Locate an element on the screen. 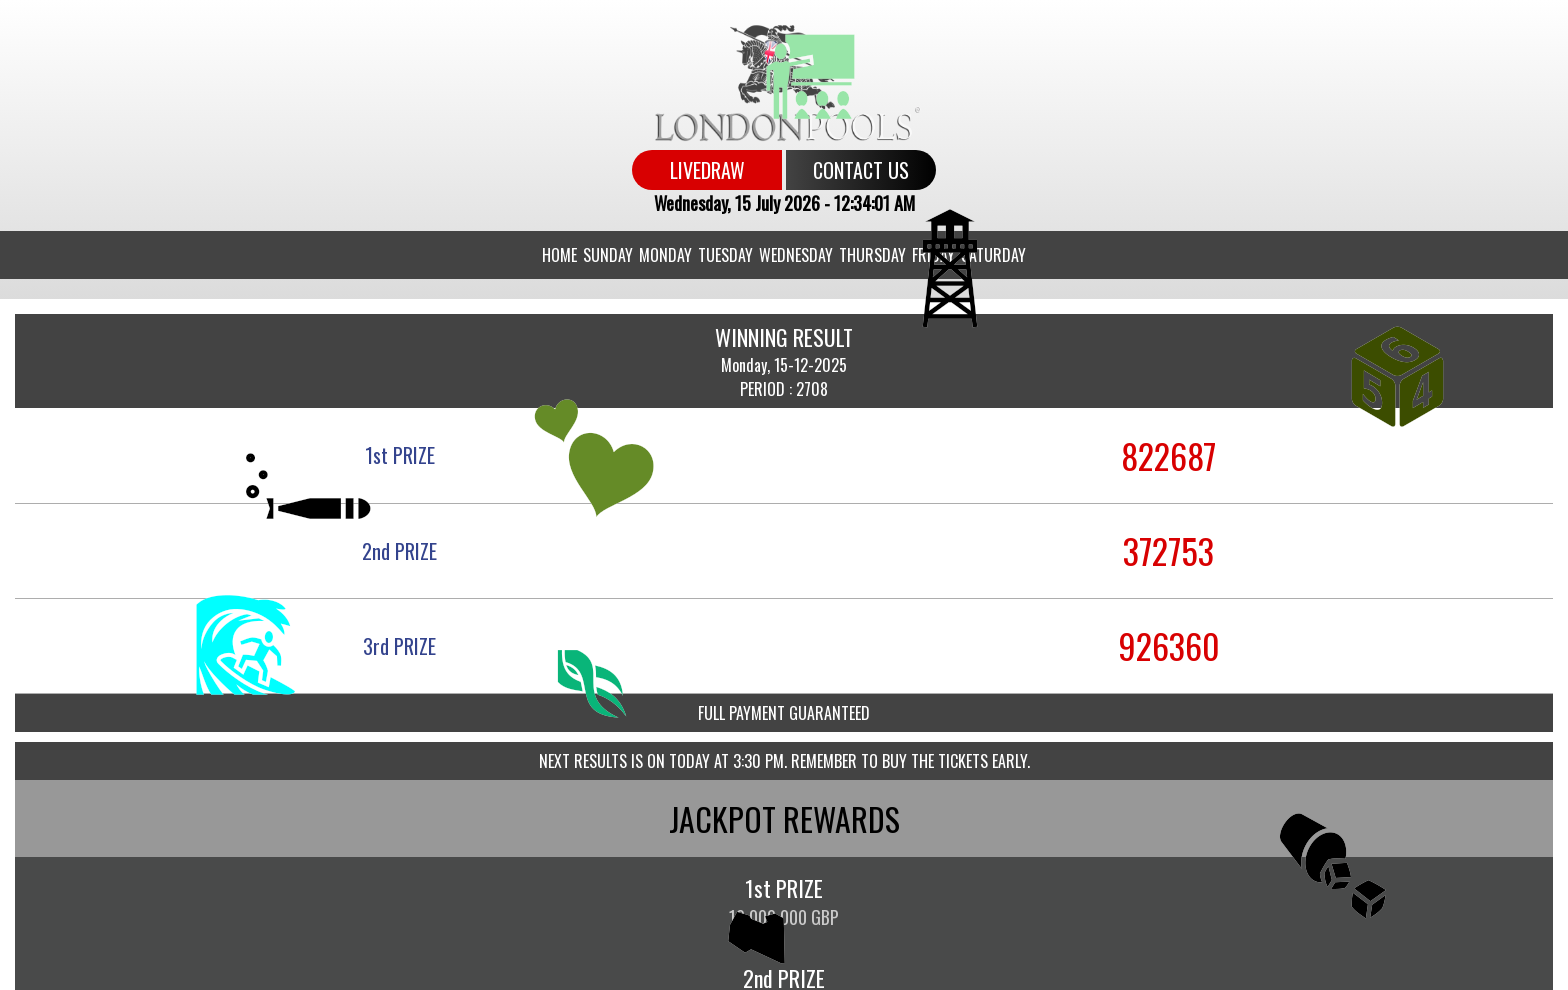 Image resolution: width=1568 pixels, height=990 pixels. select Libya on the map is located at coordinates (756, 937).